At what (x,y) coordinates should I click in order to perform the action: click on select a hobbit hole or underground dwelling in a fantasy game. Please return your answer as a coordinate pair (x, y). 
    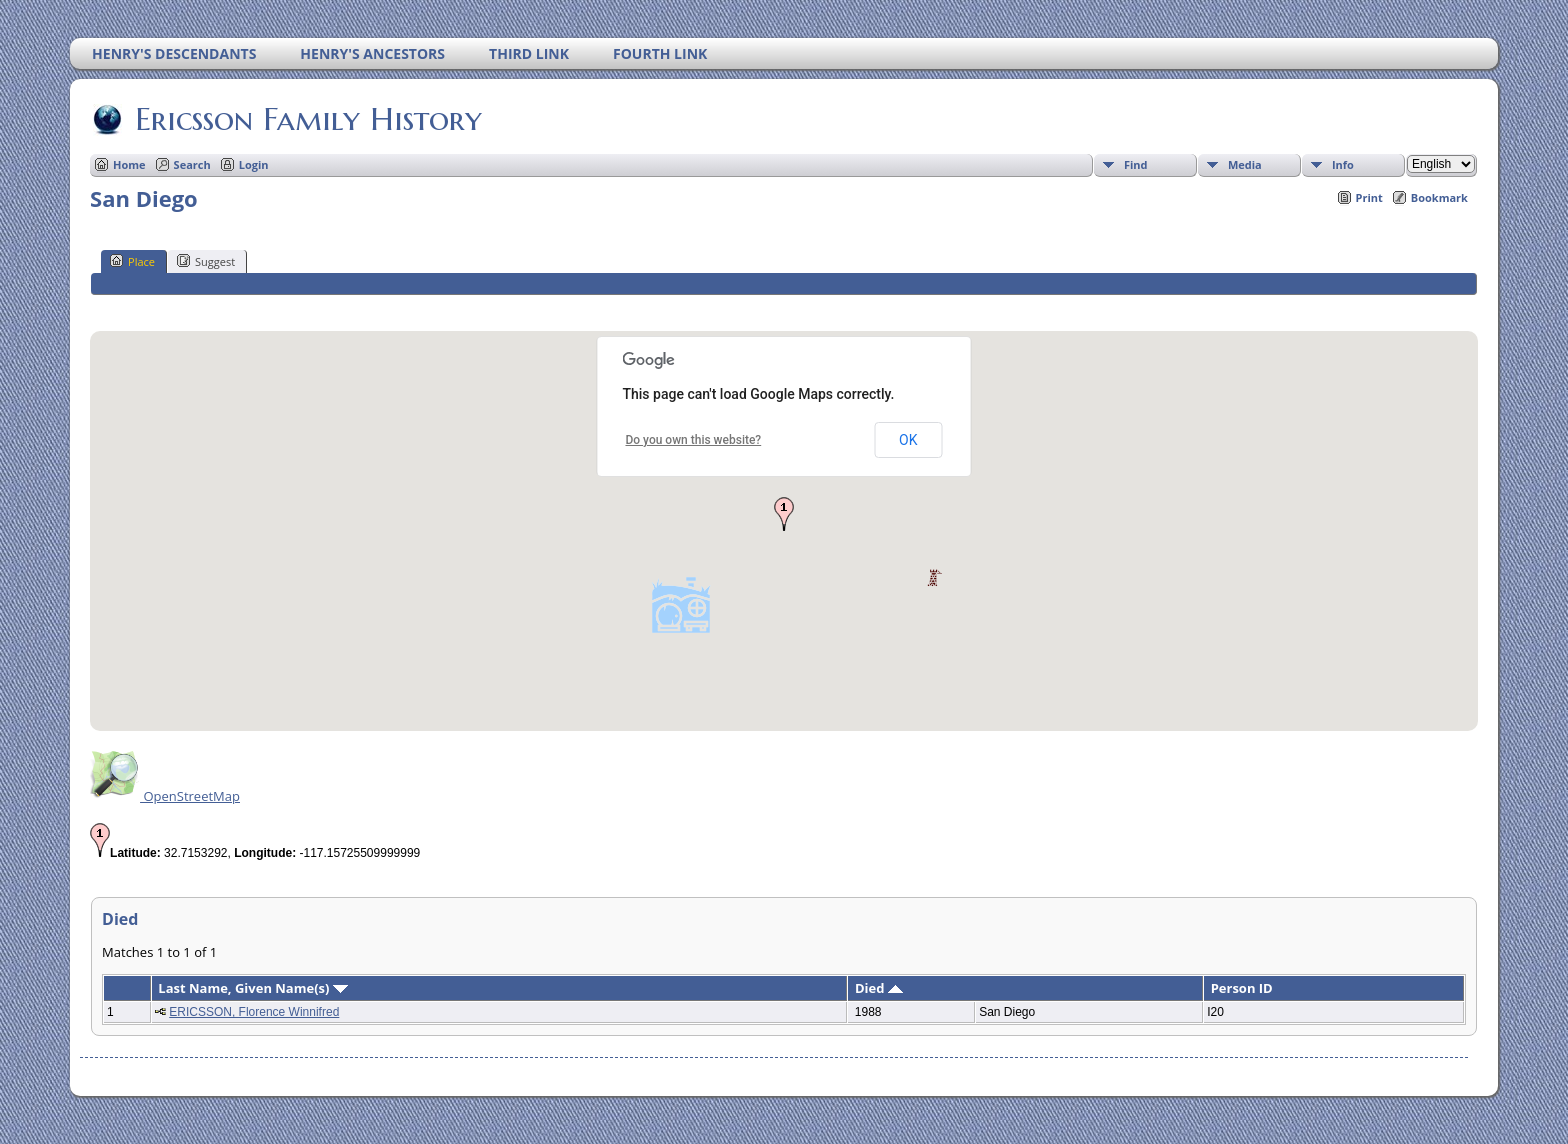
    Looking at the image, I should click on (681, 604).